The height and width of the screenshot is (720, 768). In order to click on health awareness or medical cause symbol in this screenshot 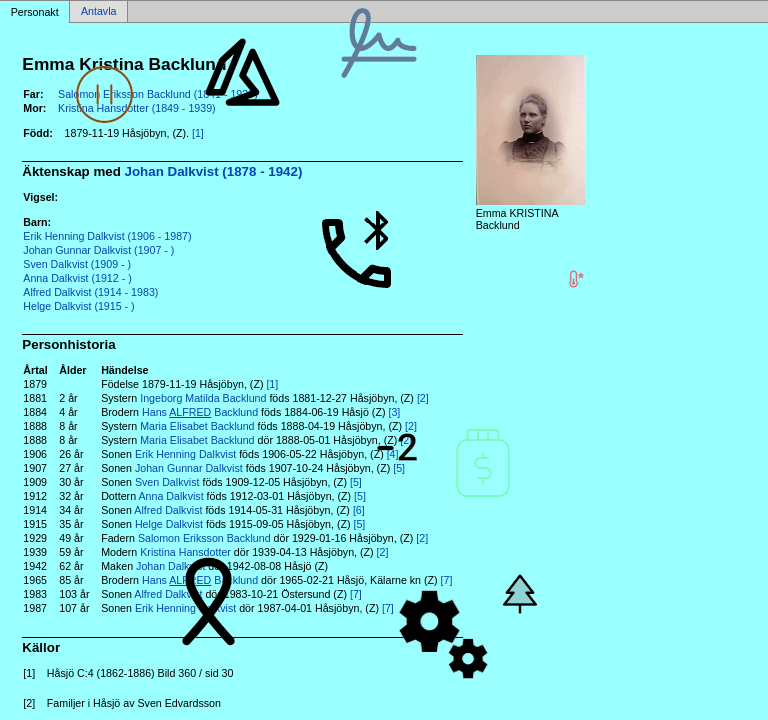, I will do `click(208, 601)`.